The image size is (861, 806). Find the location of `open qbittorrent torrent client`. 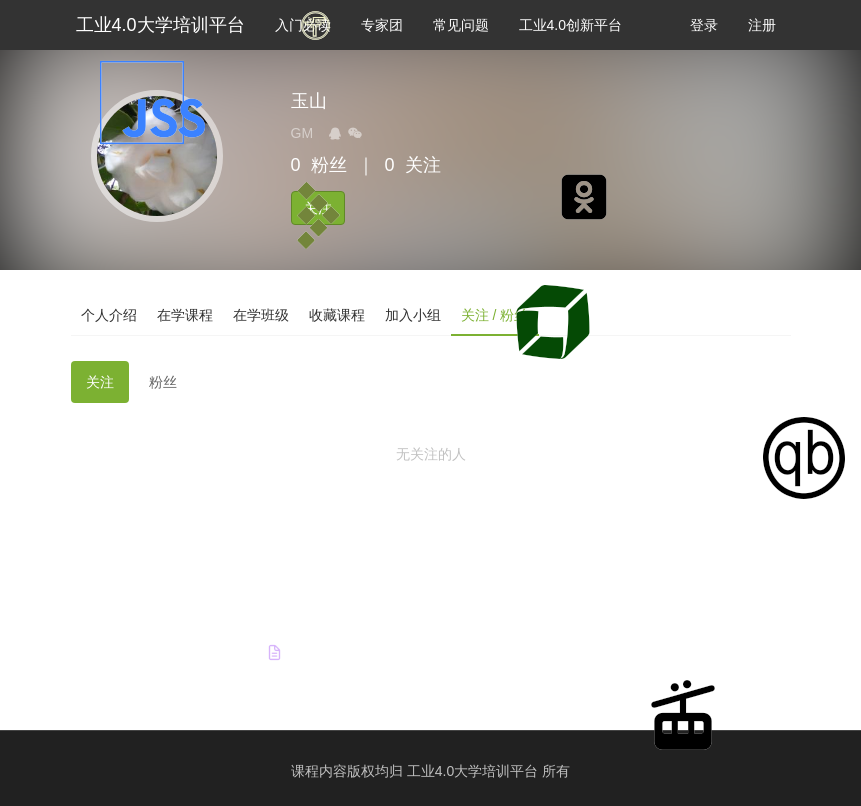

open qbittorrent torrent client is located at coordinates (804, 458).